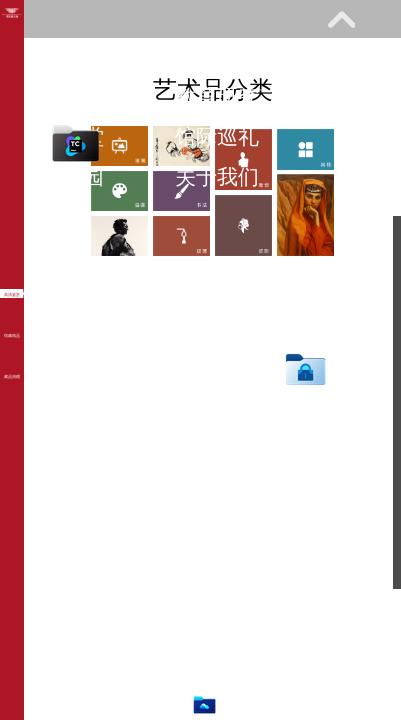  What do you see at coordinates (204, 705) in the screenshot?
I see `open wondershare document cloud folder` at bounding box center [204, 705].